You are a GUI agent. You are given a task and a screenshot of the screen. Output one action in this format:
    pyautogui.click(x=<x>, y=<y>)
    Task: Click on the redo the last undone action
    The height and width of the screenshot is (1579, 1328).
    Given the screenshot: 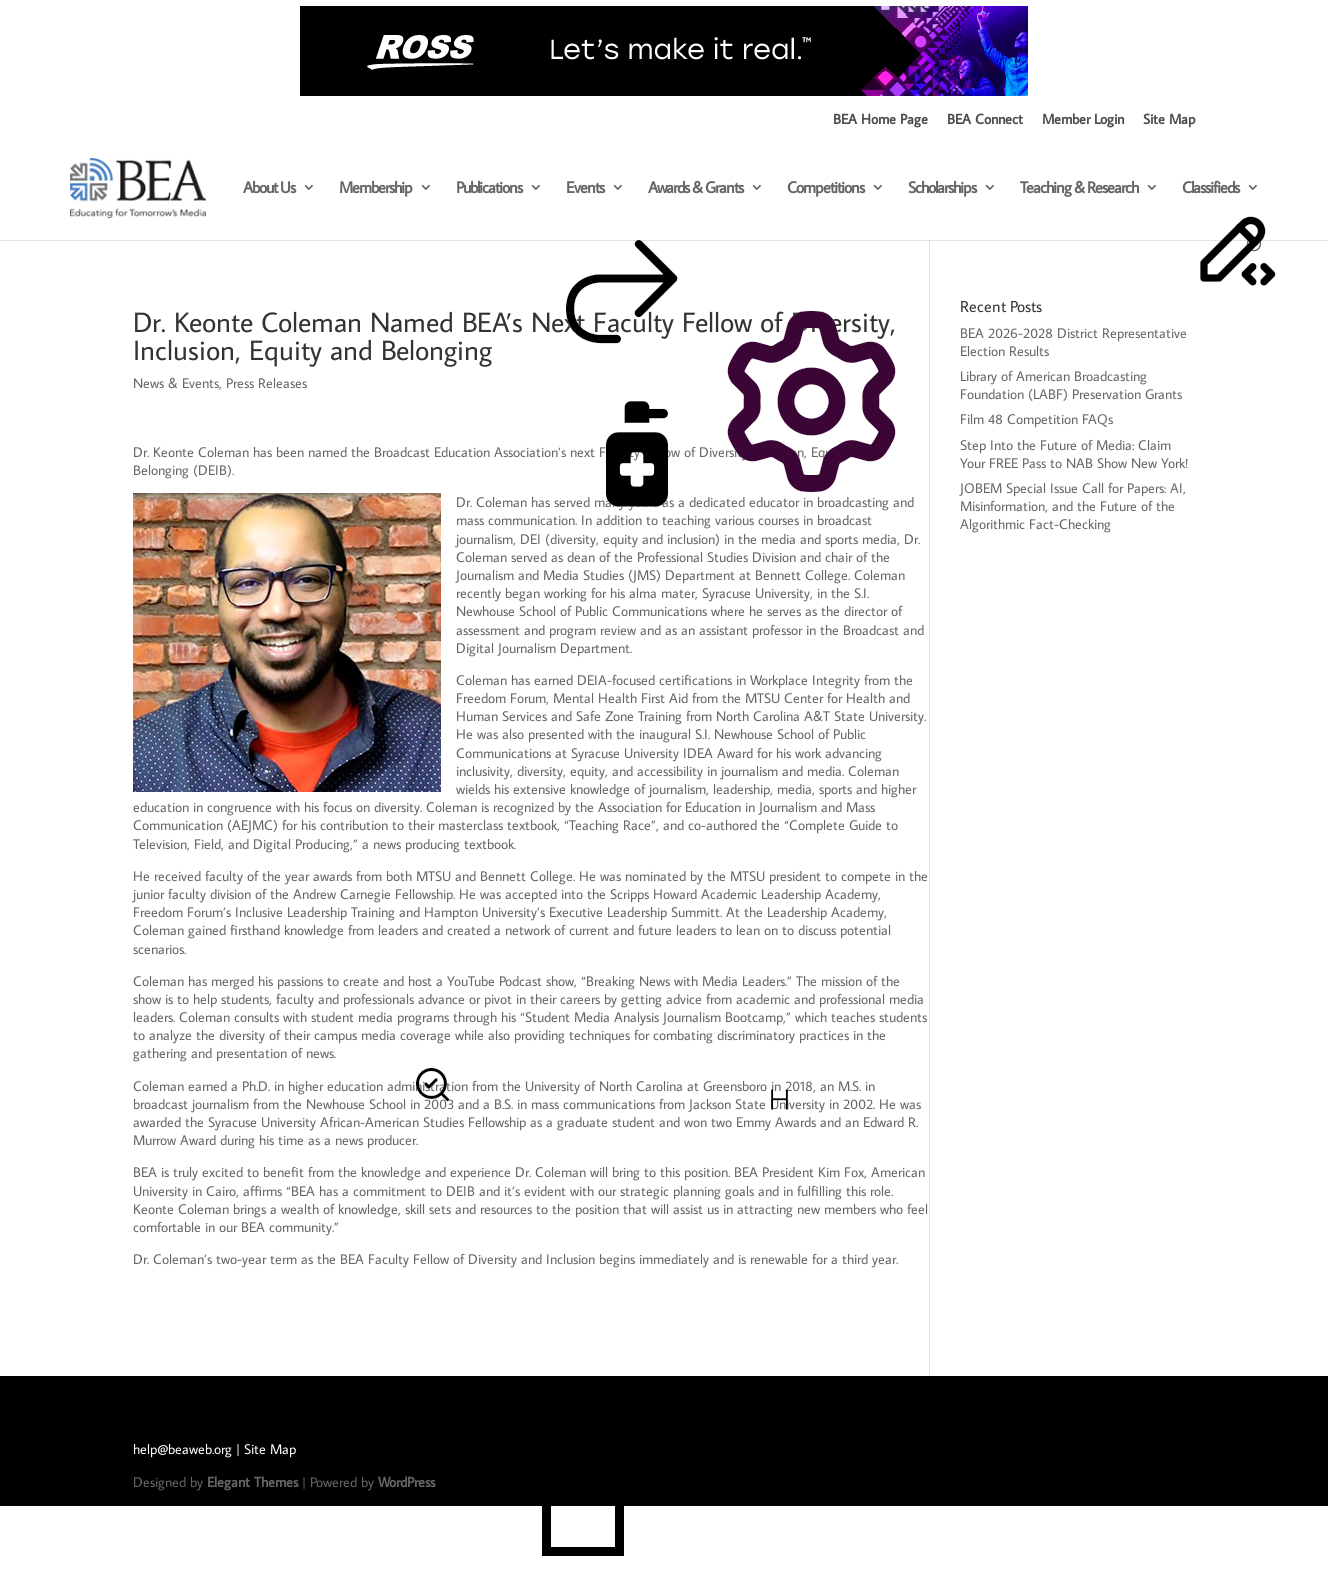 What is the action you would take?
    pyautogui.click(x=621, y=295)
    